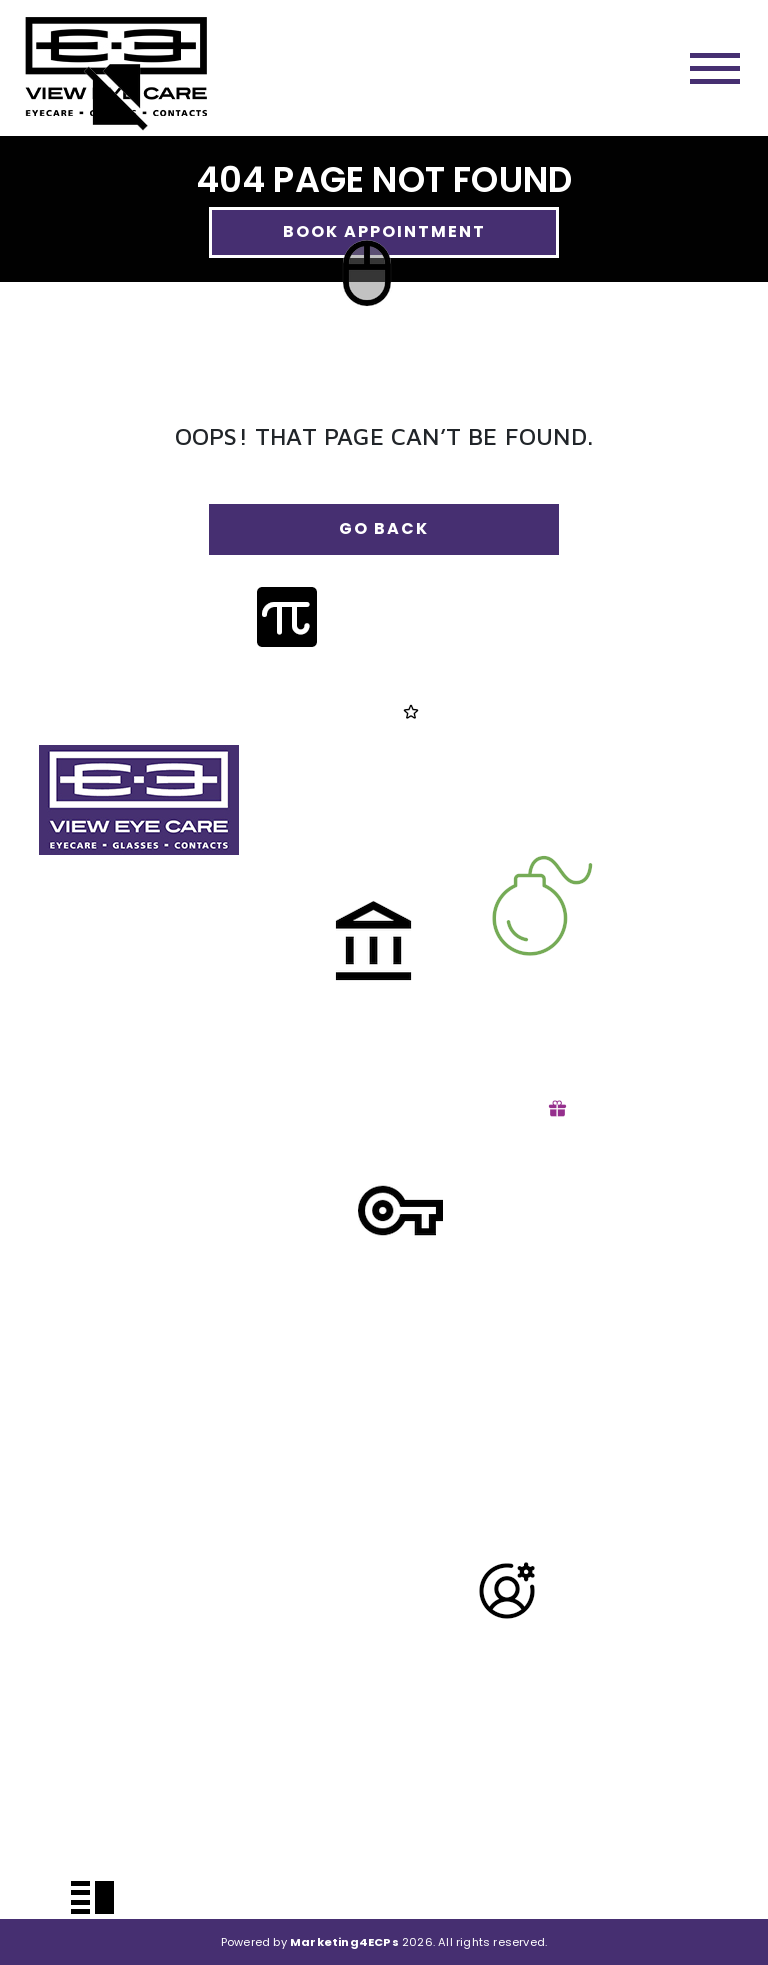 The width and height of the screenshot is (768, 1965). What do you see at coordinates (367, 273) in the screenshot?
I see `mouse input device settings` at bounding box center [367, 273].